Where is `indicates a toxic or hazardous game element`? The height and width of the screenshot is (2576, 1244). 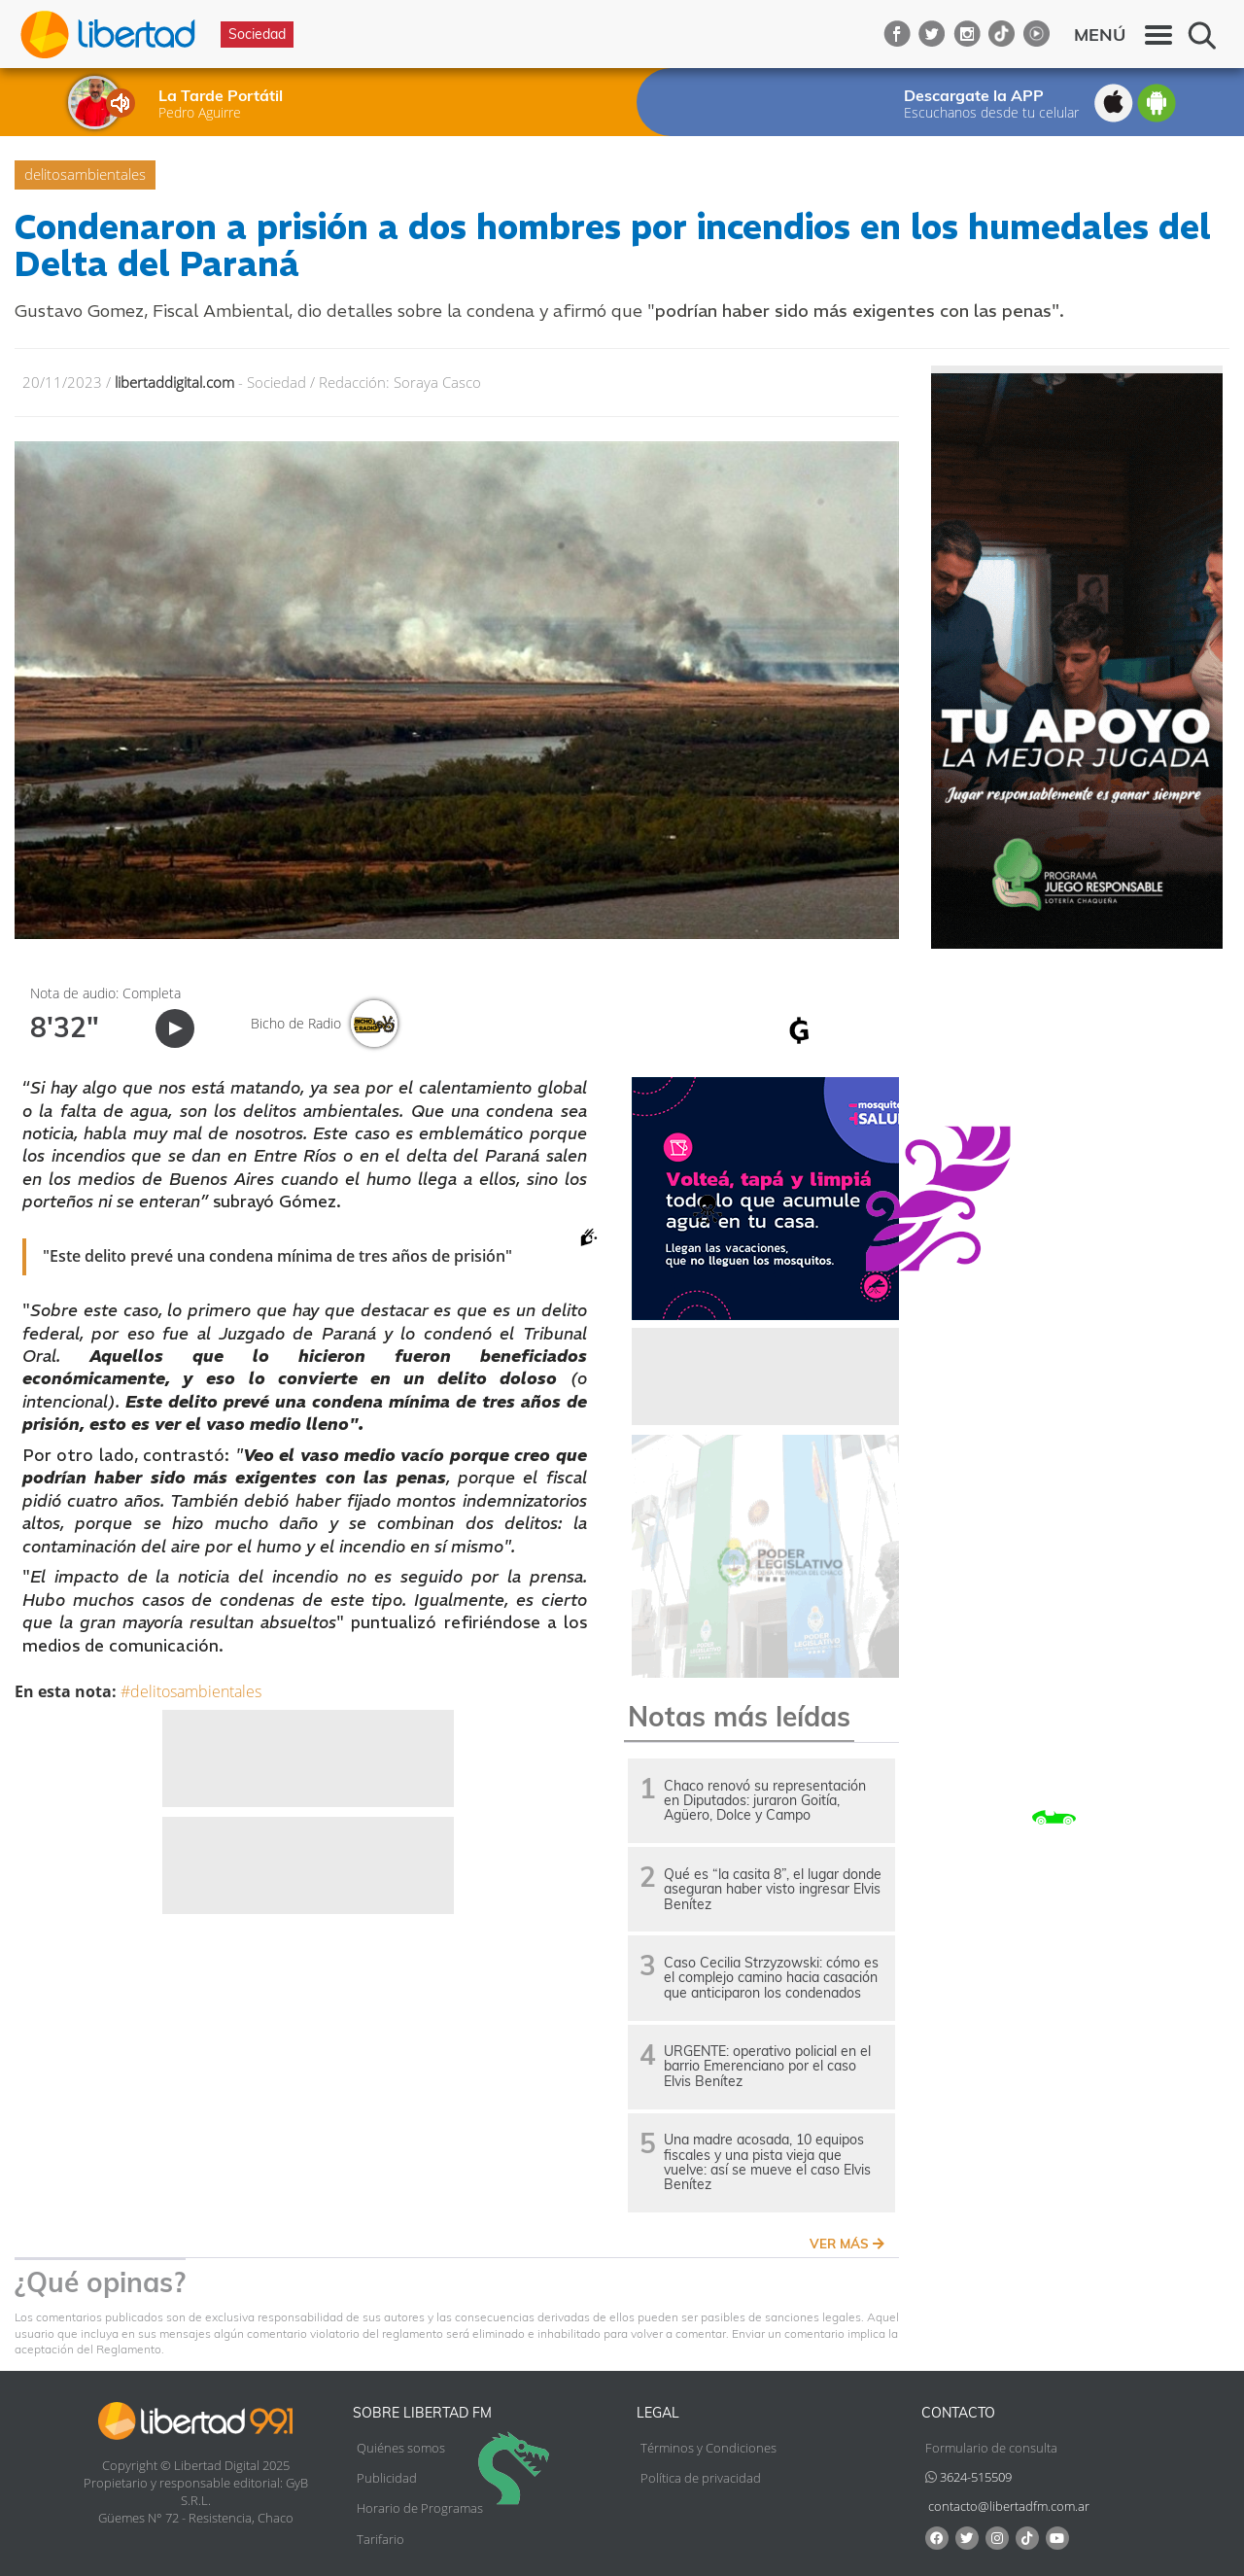 indicates a toxic or hazardous game element is located at coordinates (708, 1209).